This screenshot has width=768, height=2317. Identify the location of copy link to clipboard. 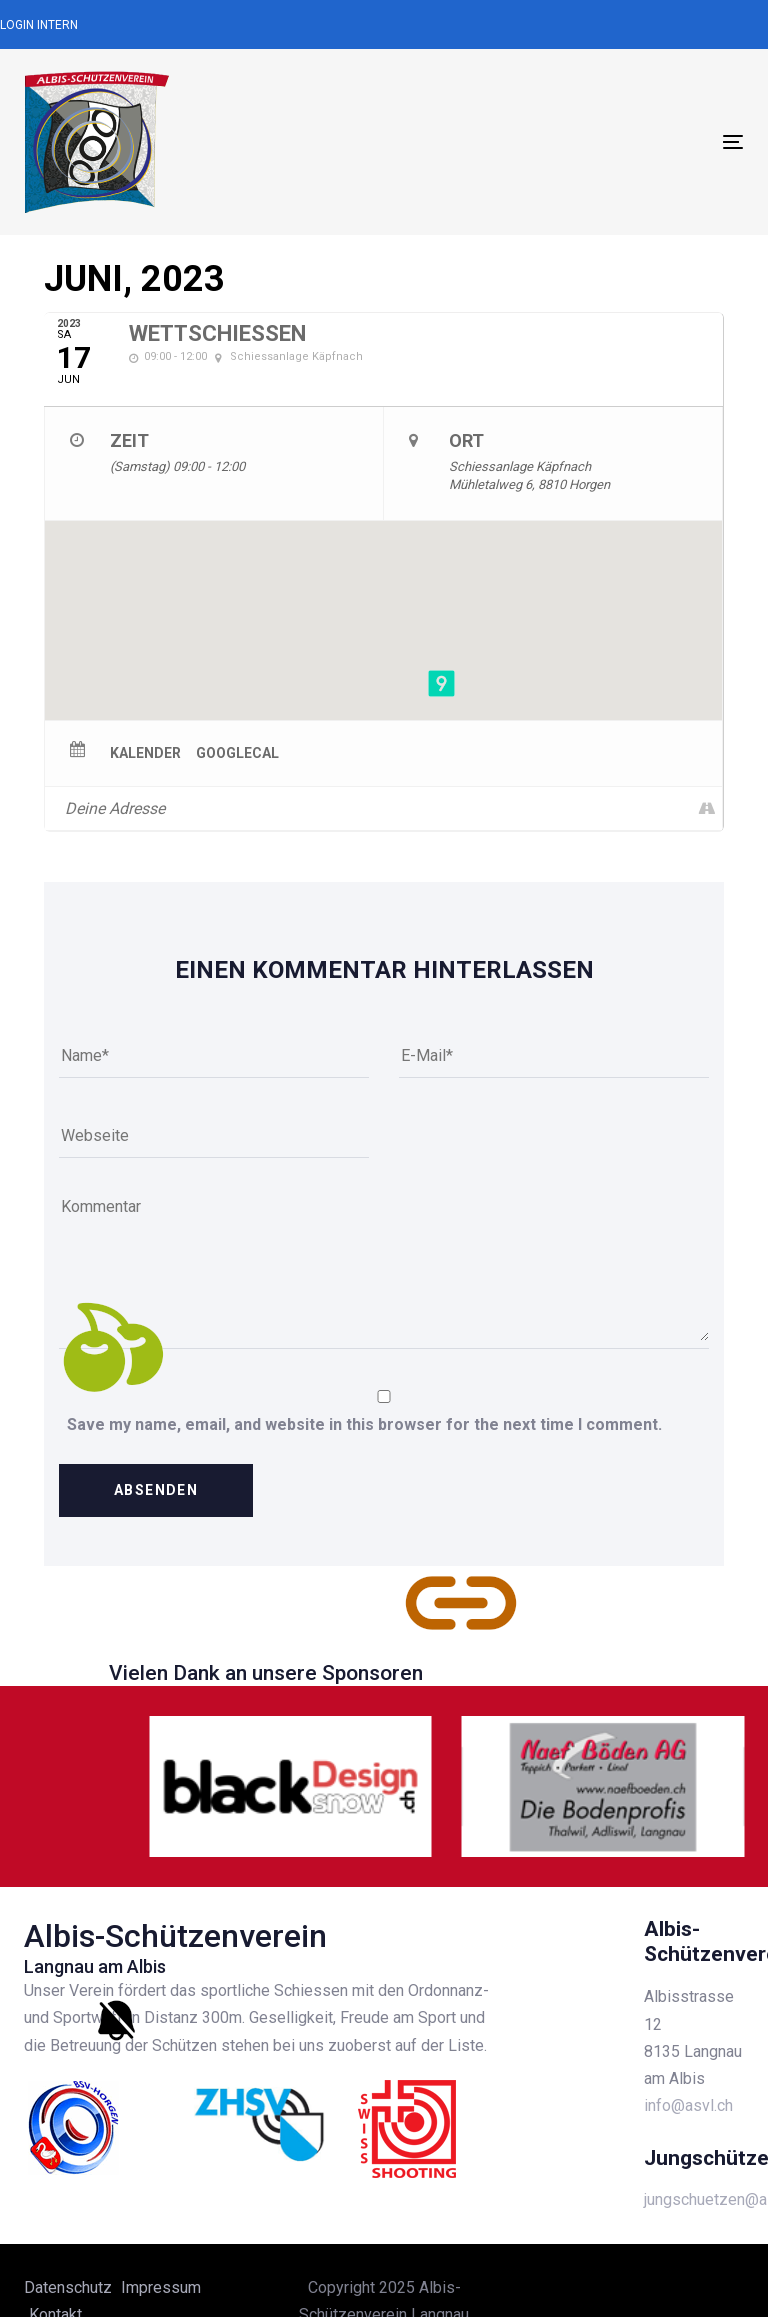
(461, 1603).